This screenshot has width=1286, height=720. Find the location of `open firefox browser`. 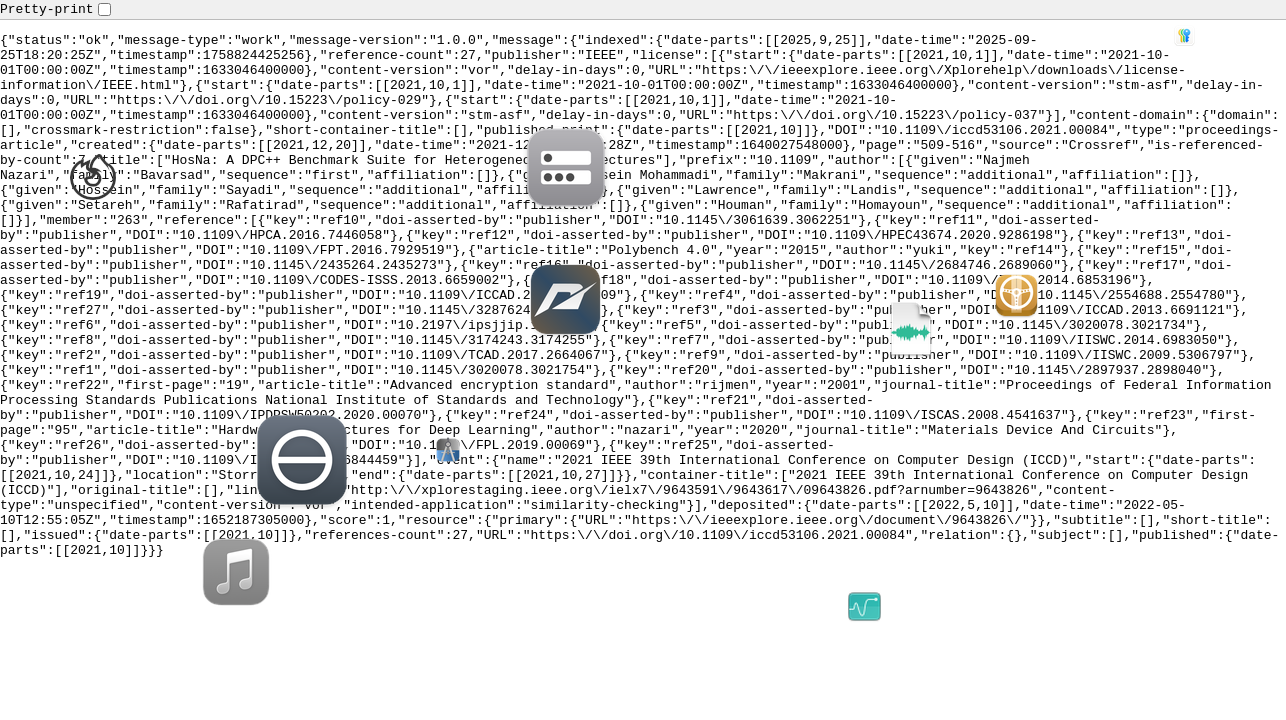

open firefox browser is located at coordinates (93, 177).